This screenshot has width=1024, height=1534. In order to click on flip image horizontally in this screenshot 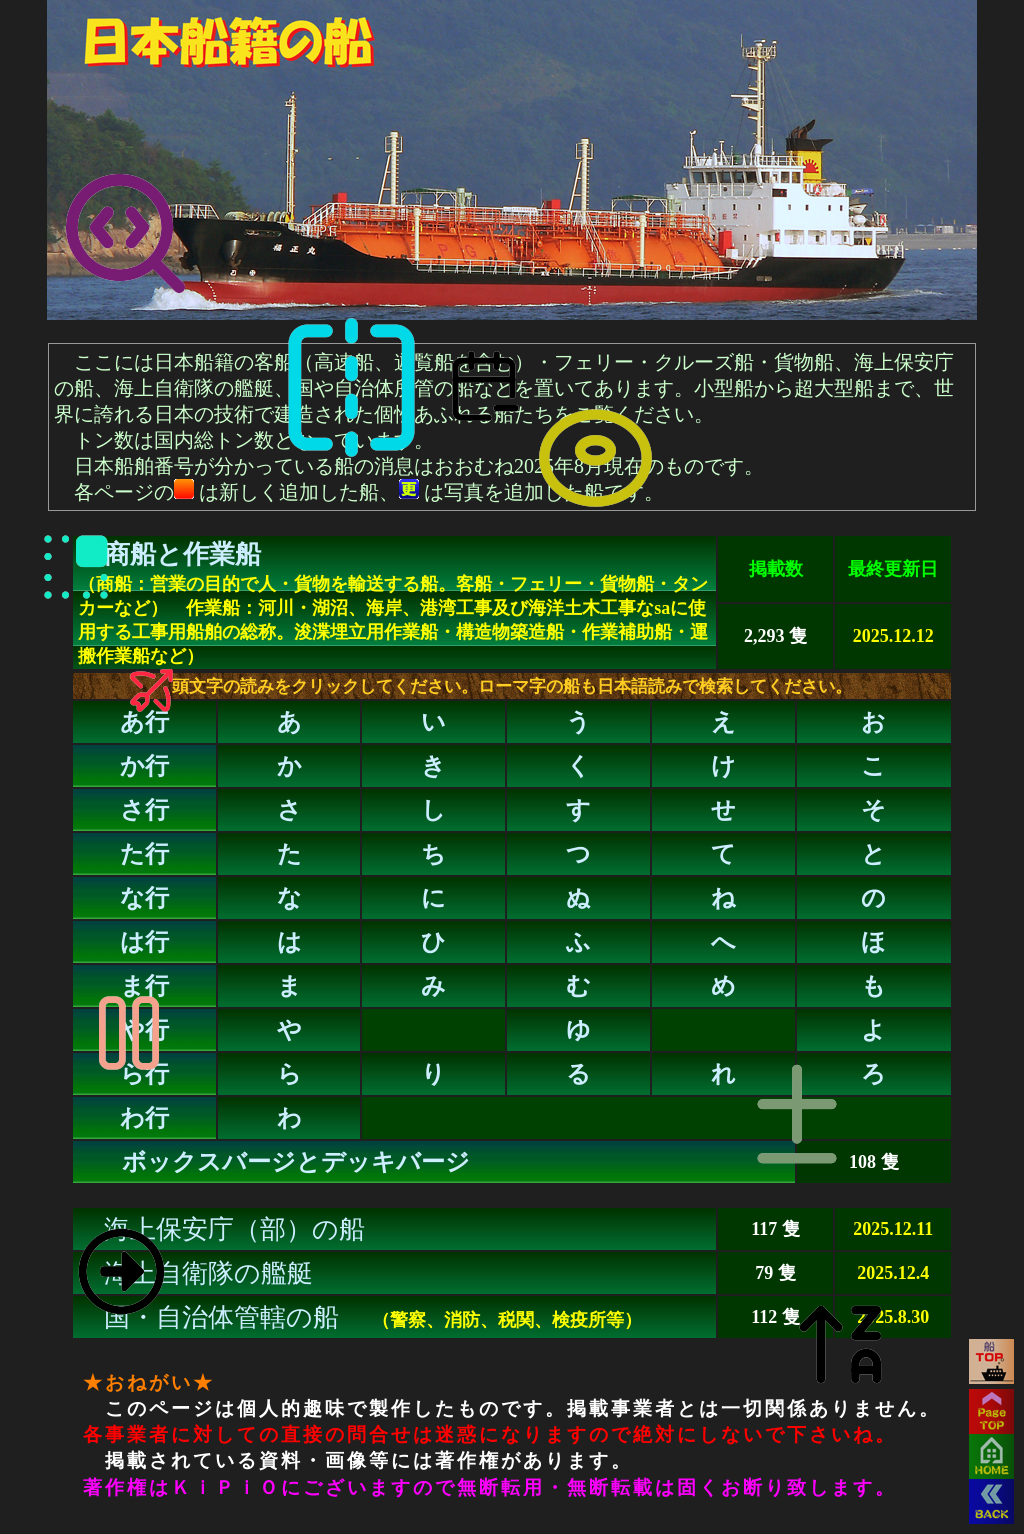, I will do `click(351, 387)`.